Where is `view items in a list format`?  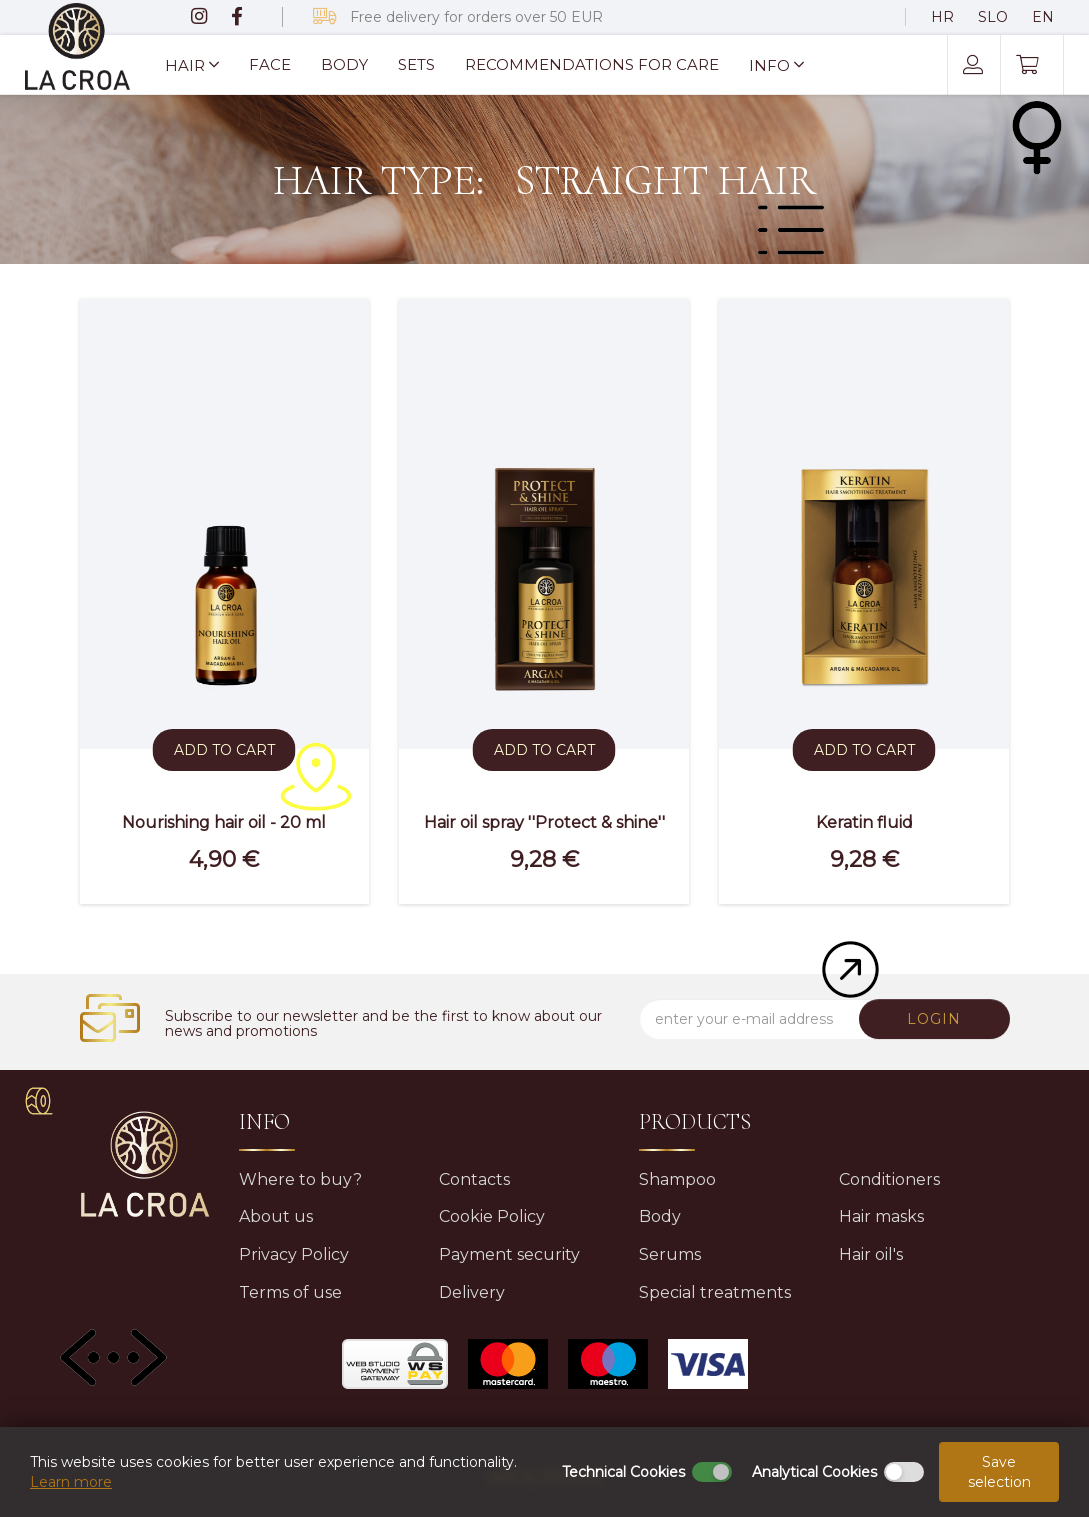
view items in a list format is located at coordinates (791, 230).